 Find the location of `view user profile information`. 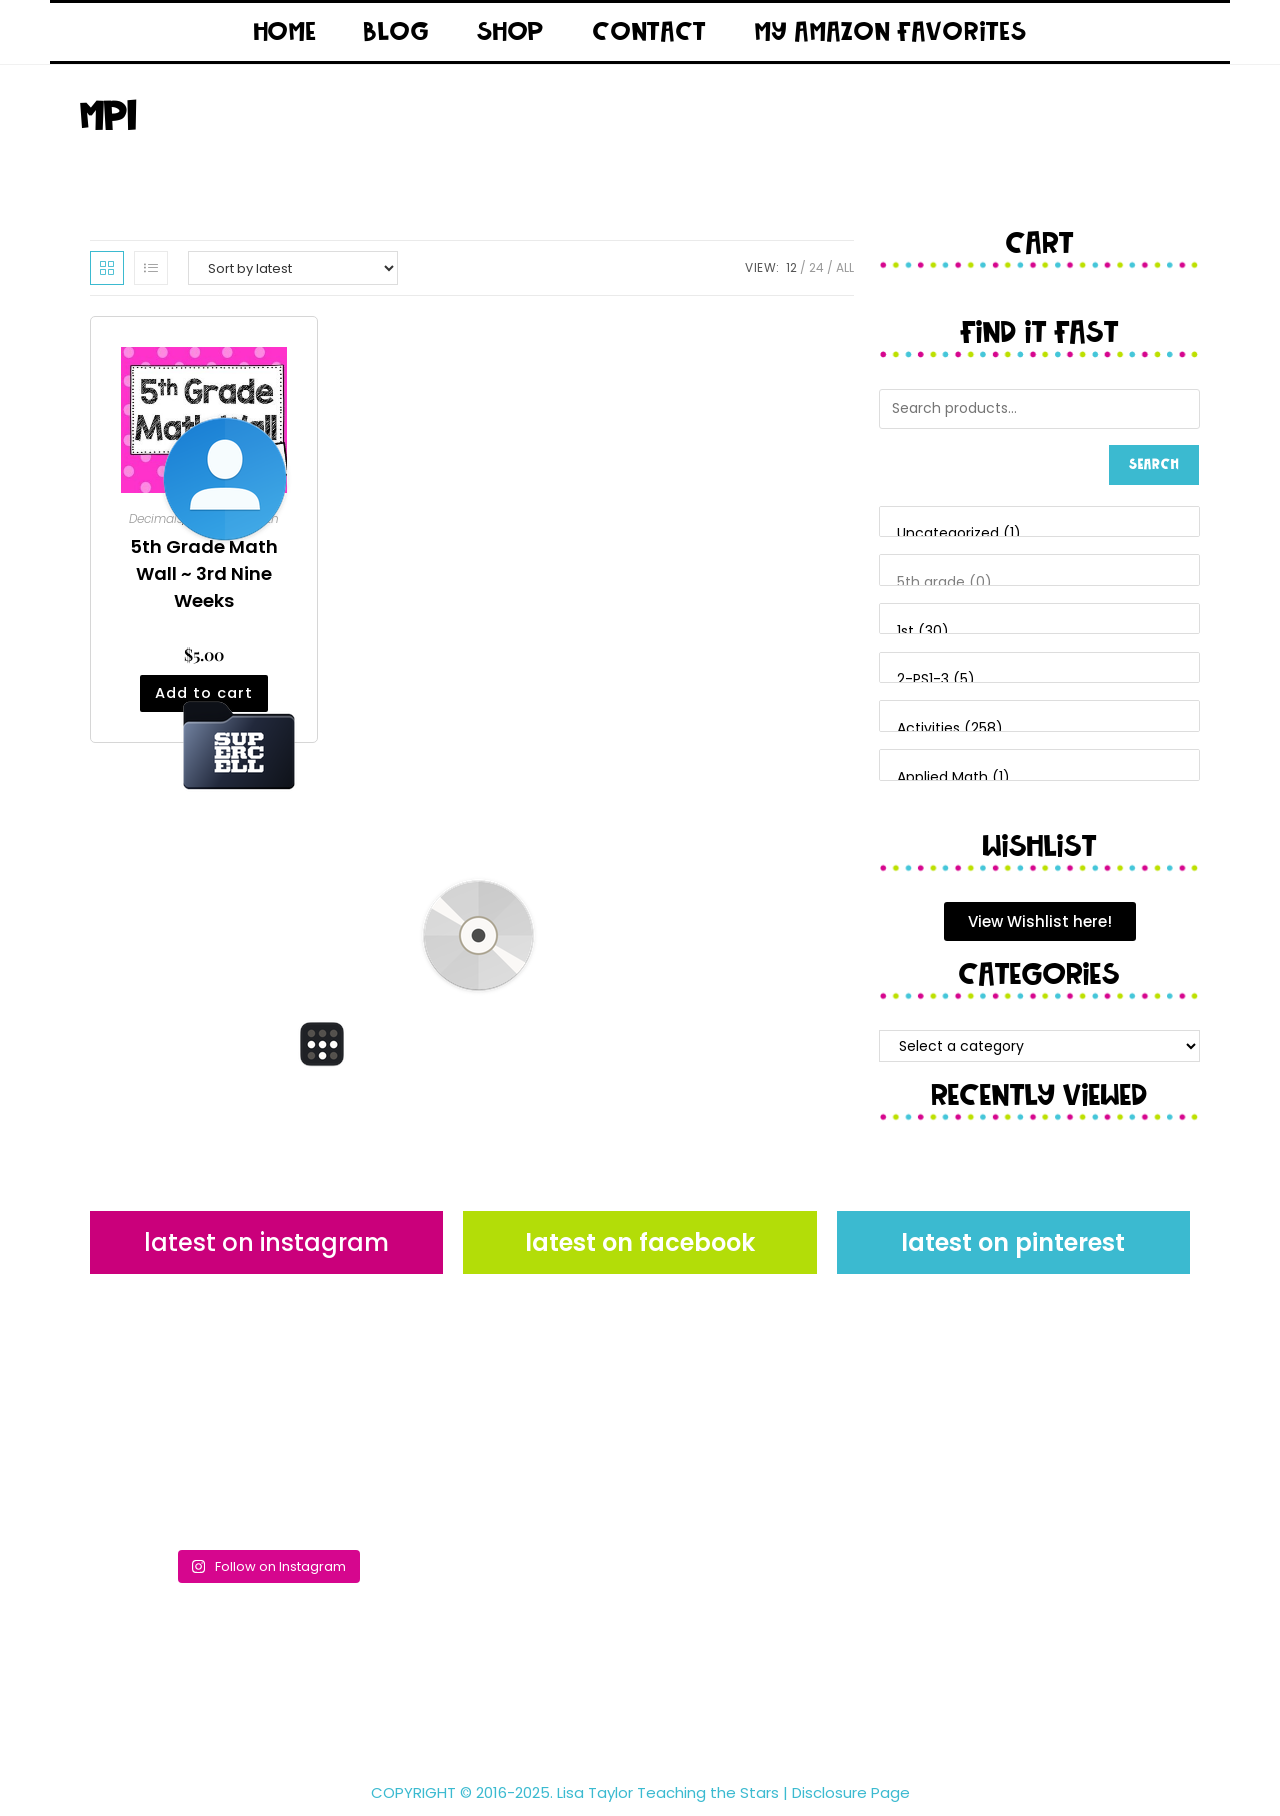

view user profile information is located at coordinates (225, 479).